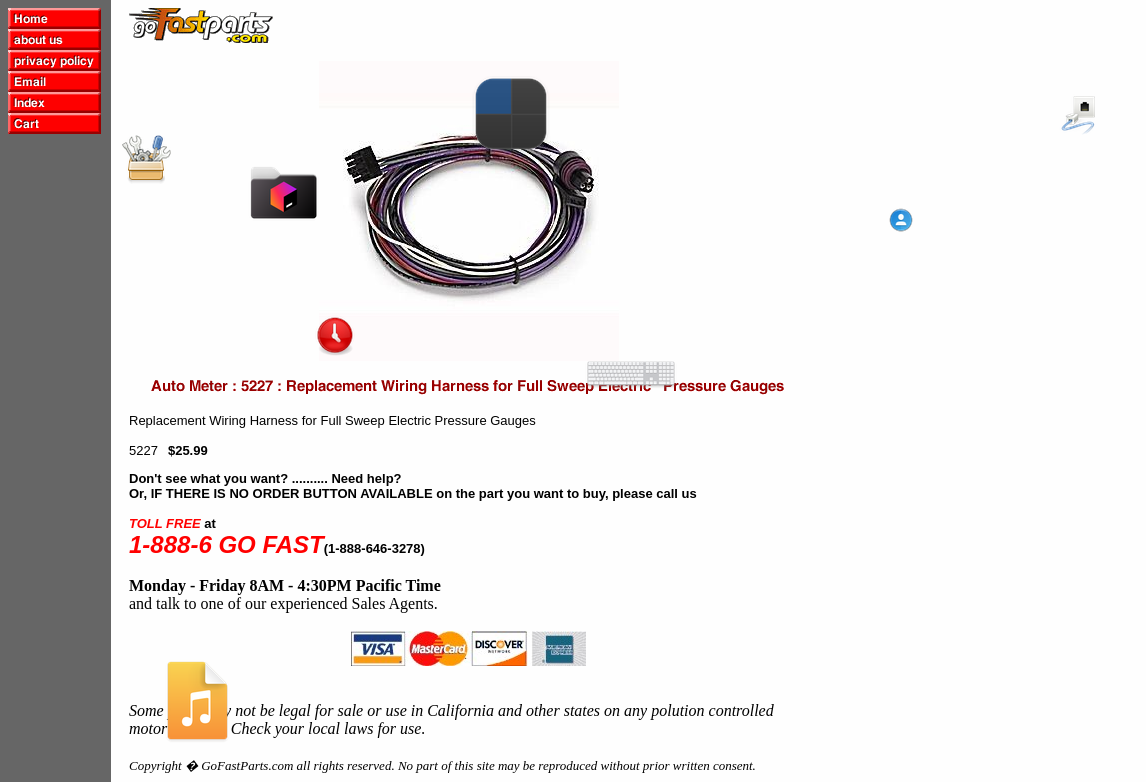 This screenshot has height=782, width=1146. I want to click on connect a wireless keyboard via bluetooth, so click(631, 373).